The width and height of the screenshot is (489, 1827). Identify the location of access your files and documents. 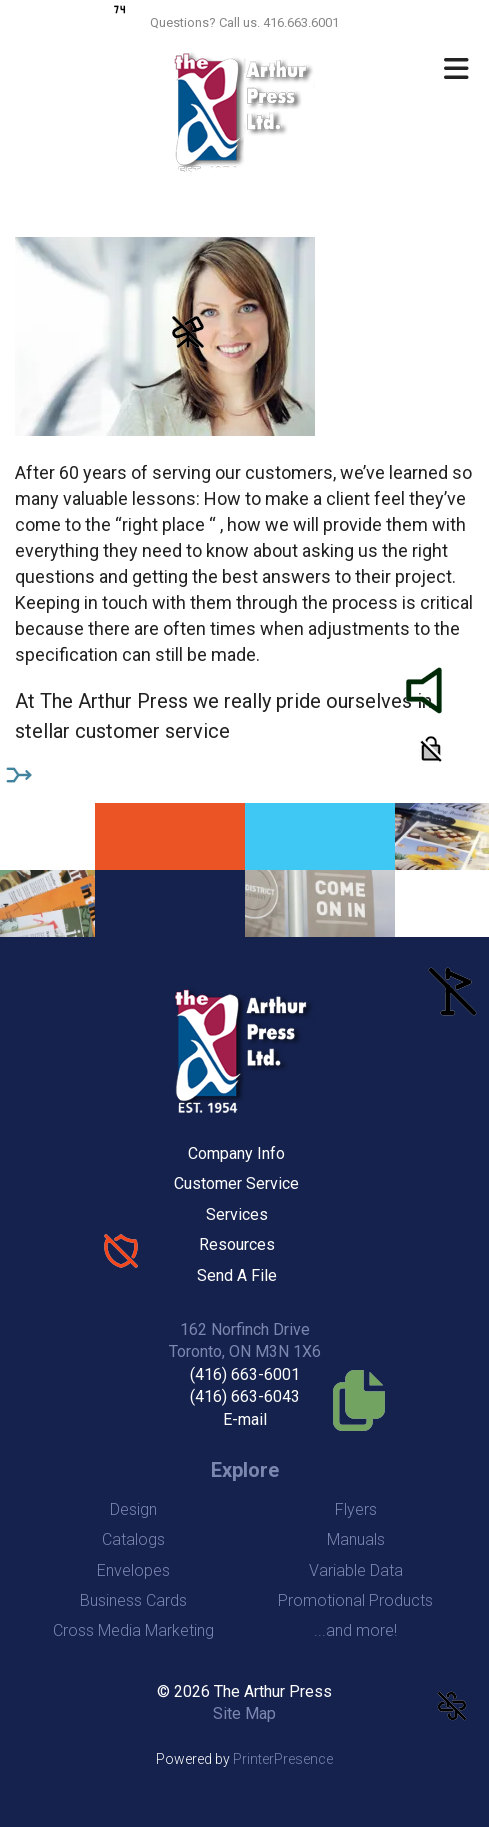
(357, 1400).